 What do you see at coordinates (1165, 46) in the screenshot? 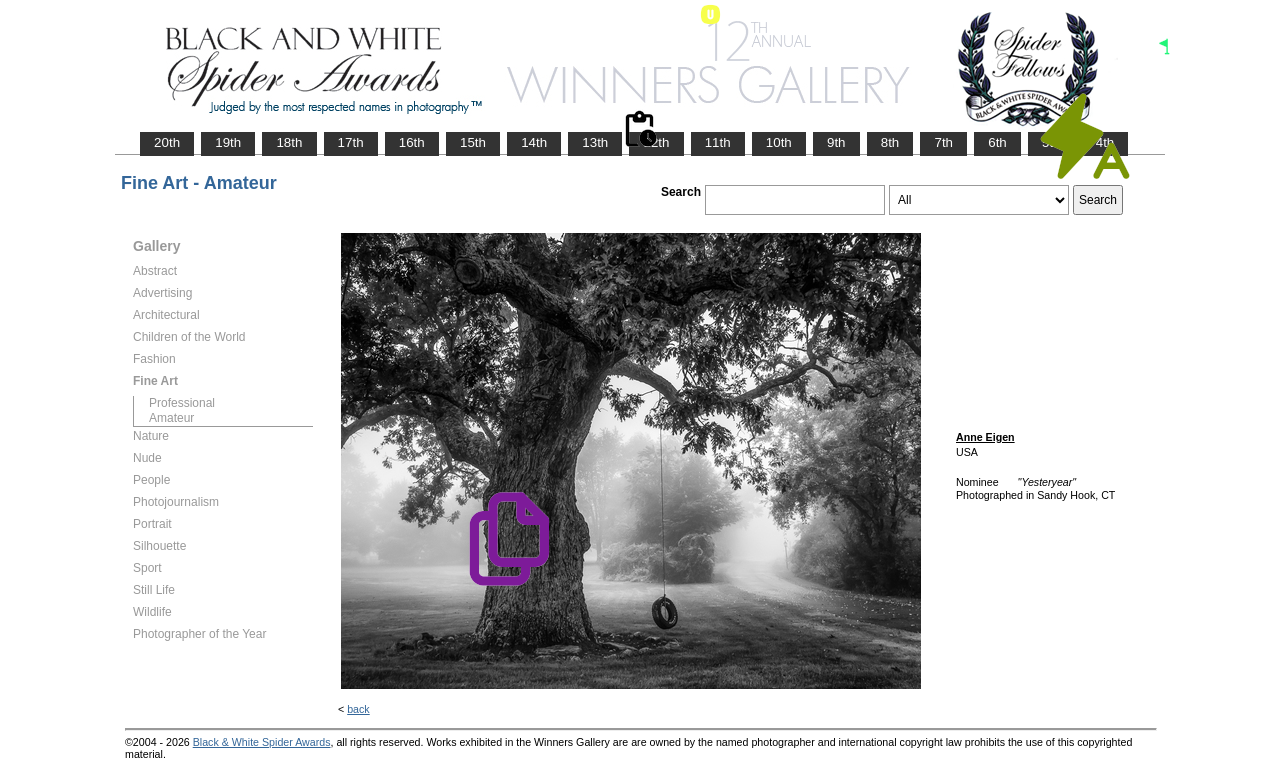
I see `flag or mark an important item` at bounding box center [1165, 46].